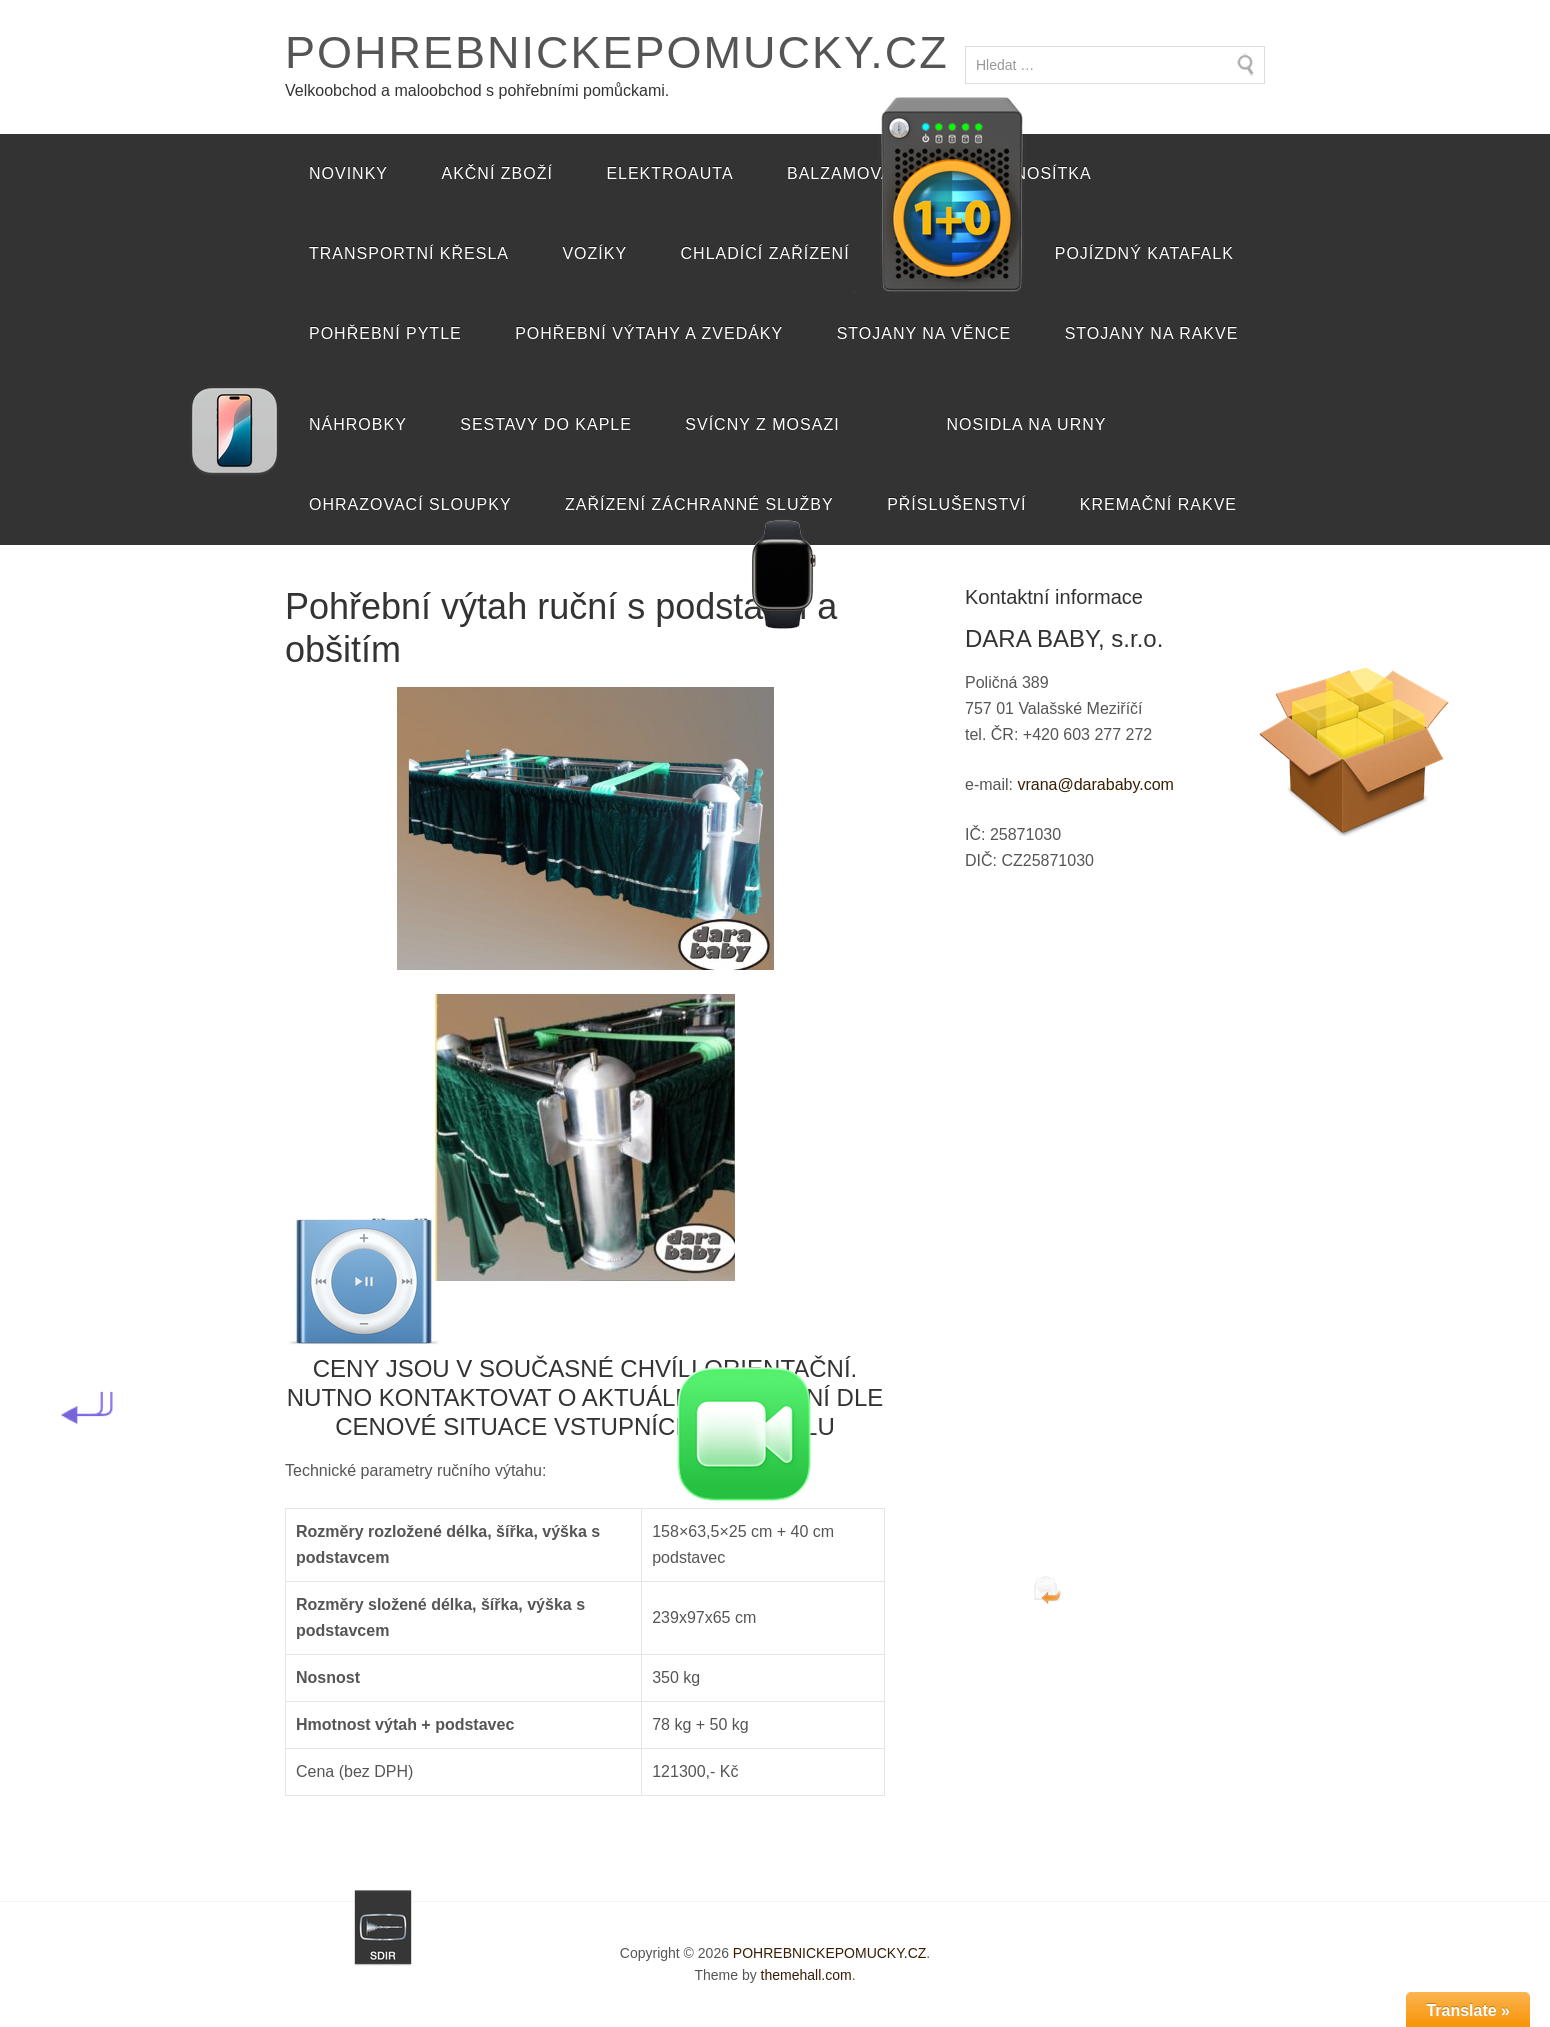 The image size is (1550, 2027). I want to click on apple watch series 8 device icon, so click(782, 574).